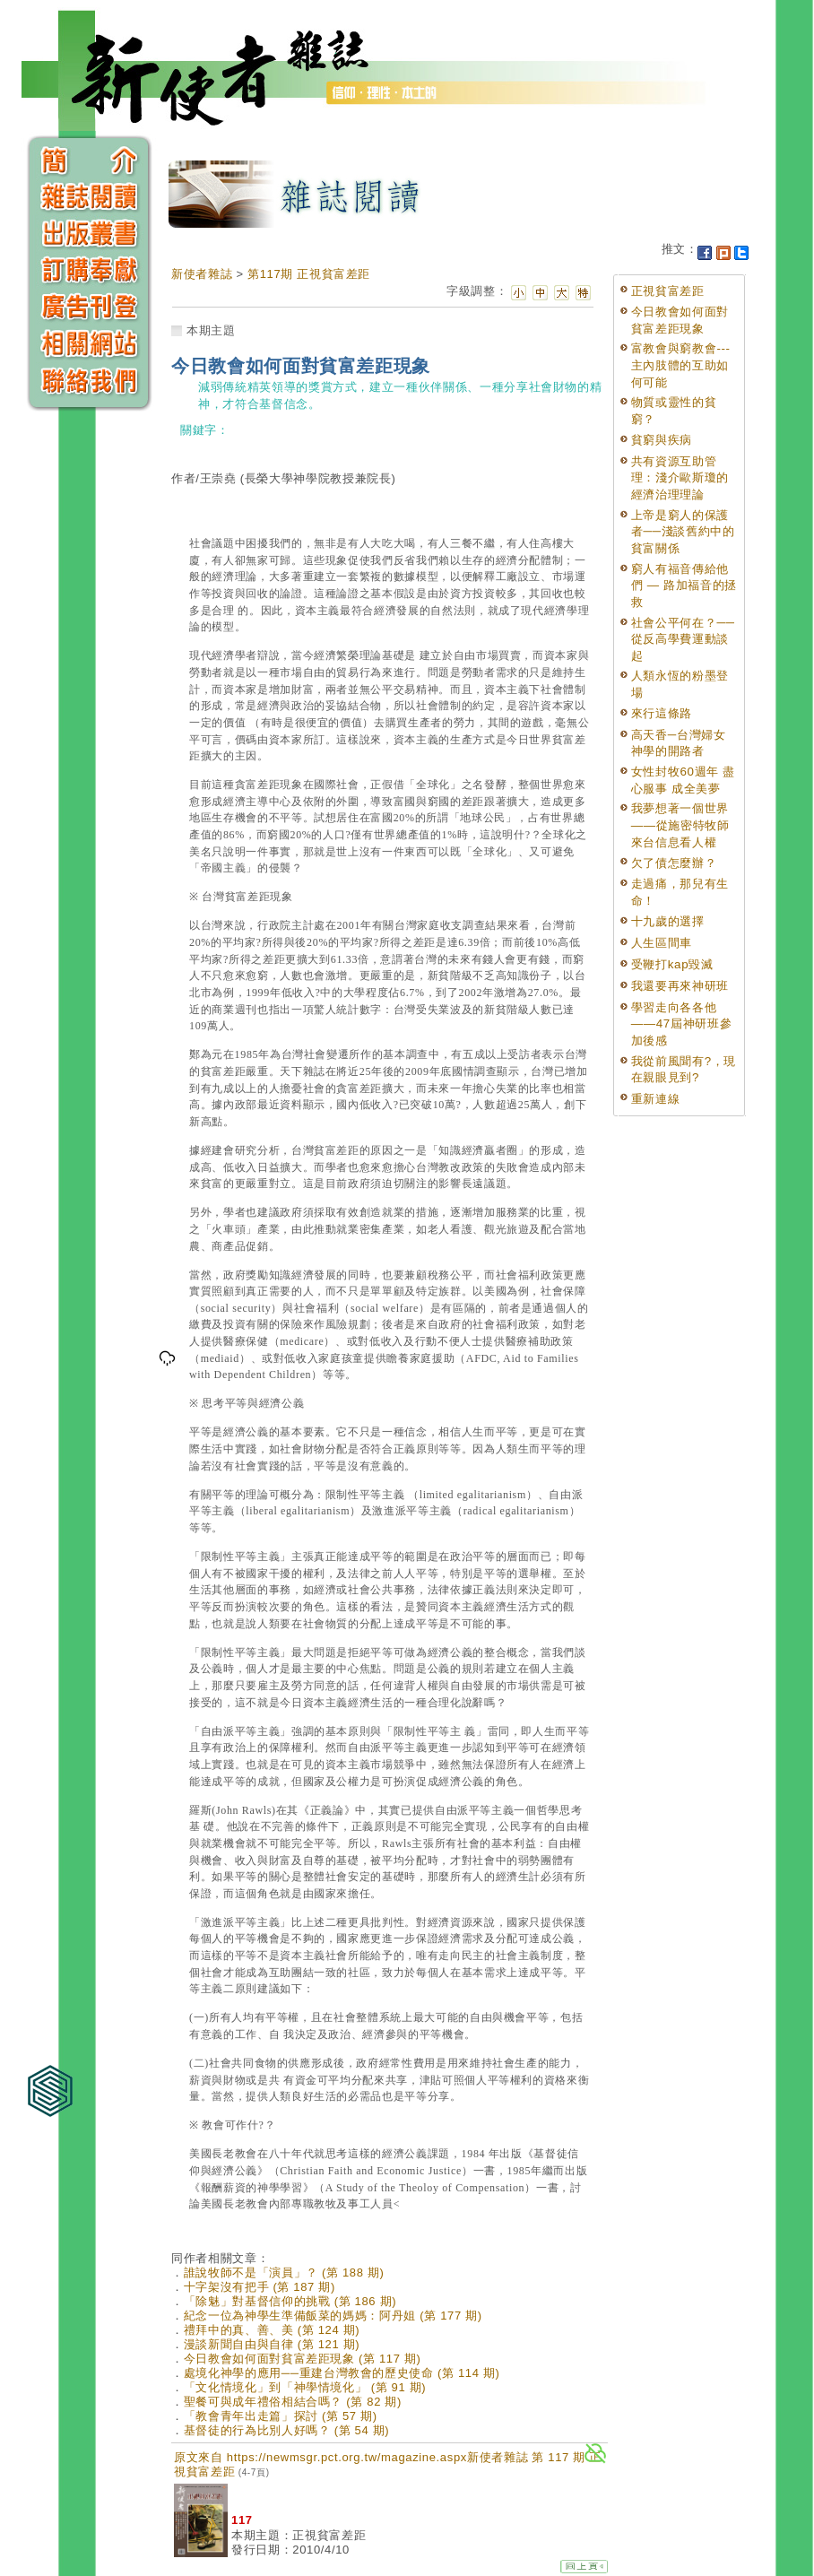 The height and width of the screenshot is (2576, 814). I want to click on indicates rainy or showery weather conditions, so click(167, 1357).